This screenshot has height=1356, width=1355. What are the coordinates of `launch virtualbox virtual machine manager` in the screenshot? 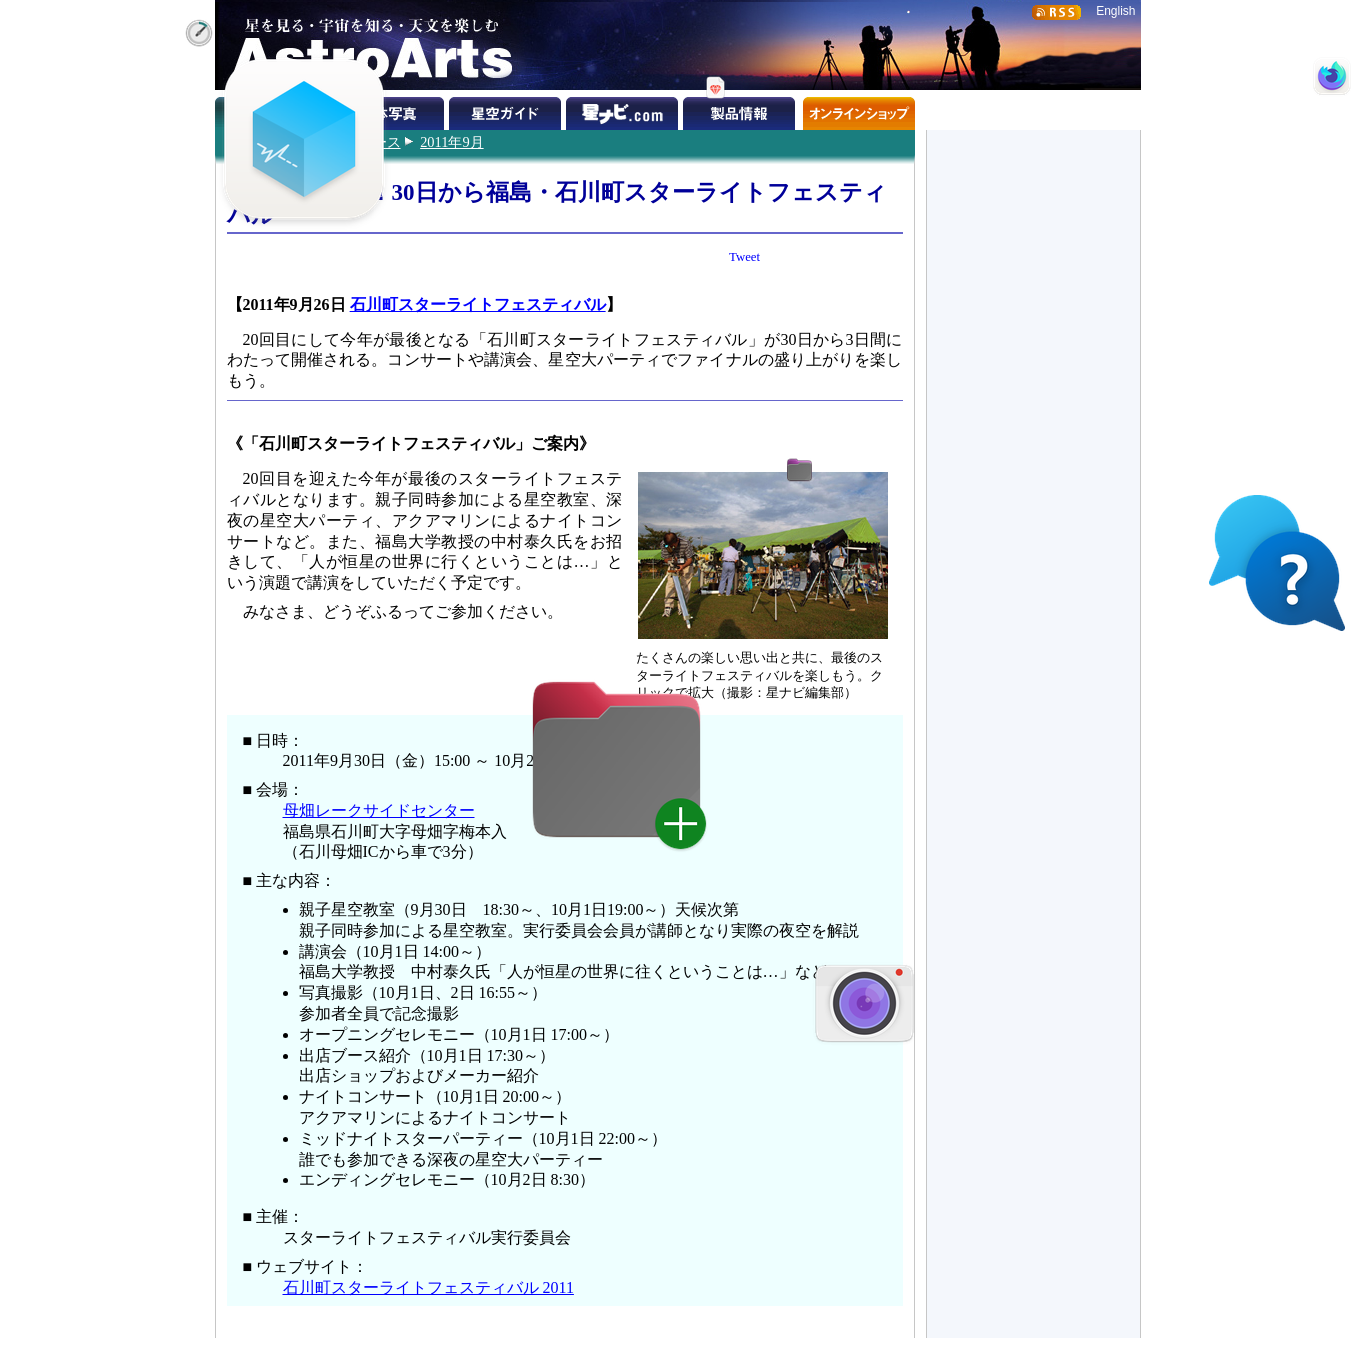 It's located at (304, 139).